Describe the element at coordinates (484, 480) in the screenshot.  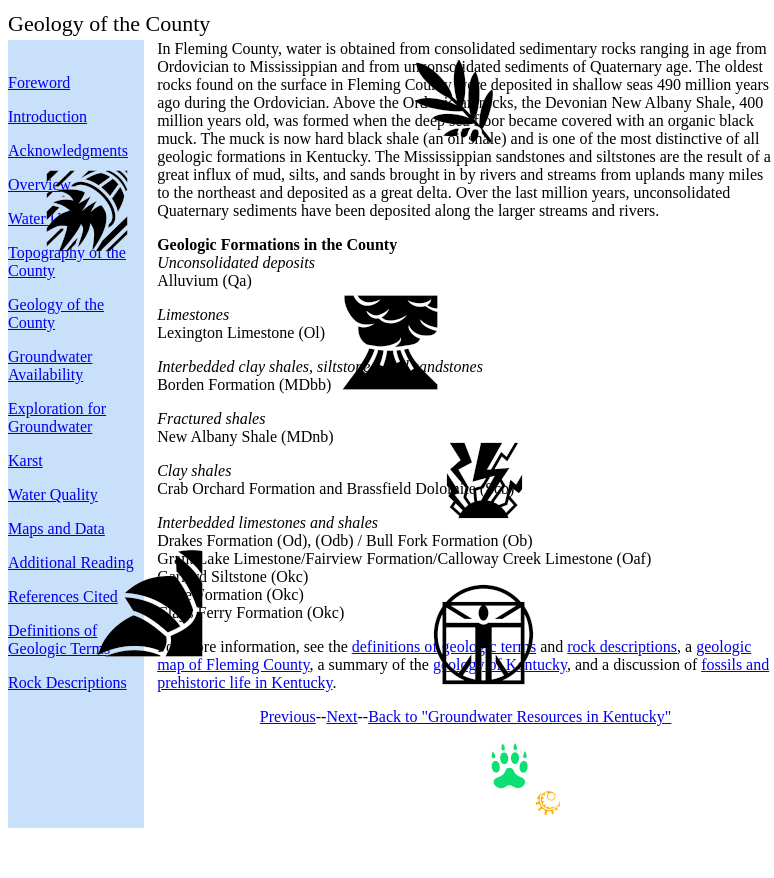
I see `indicates energy discharge or power dispersal` at that location.